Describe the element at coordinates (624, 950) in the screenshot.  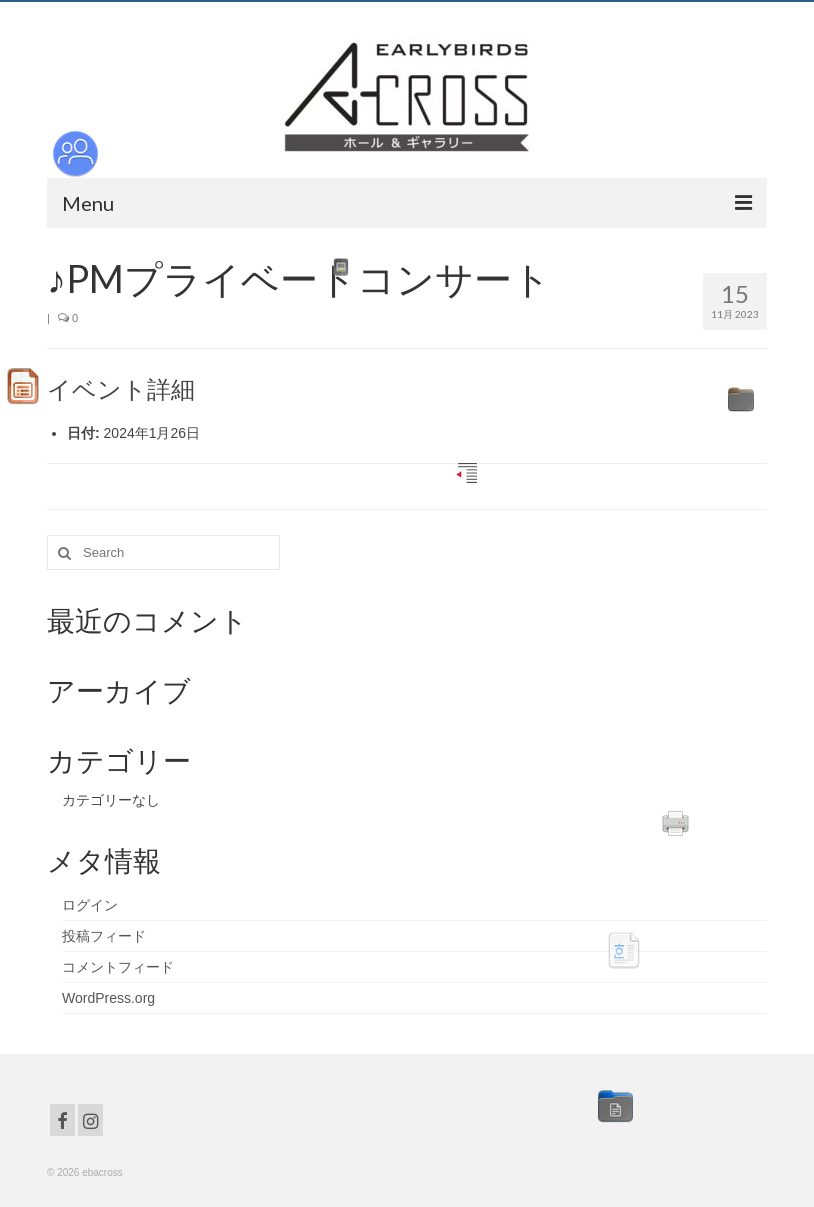
I see `a hancom hangul word processor document file` at that location.